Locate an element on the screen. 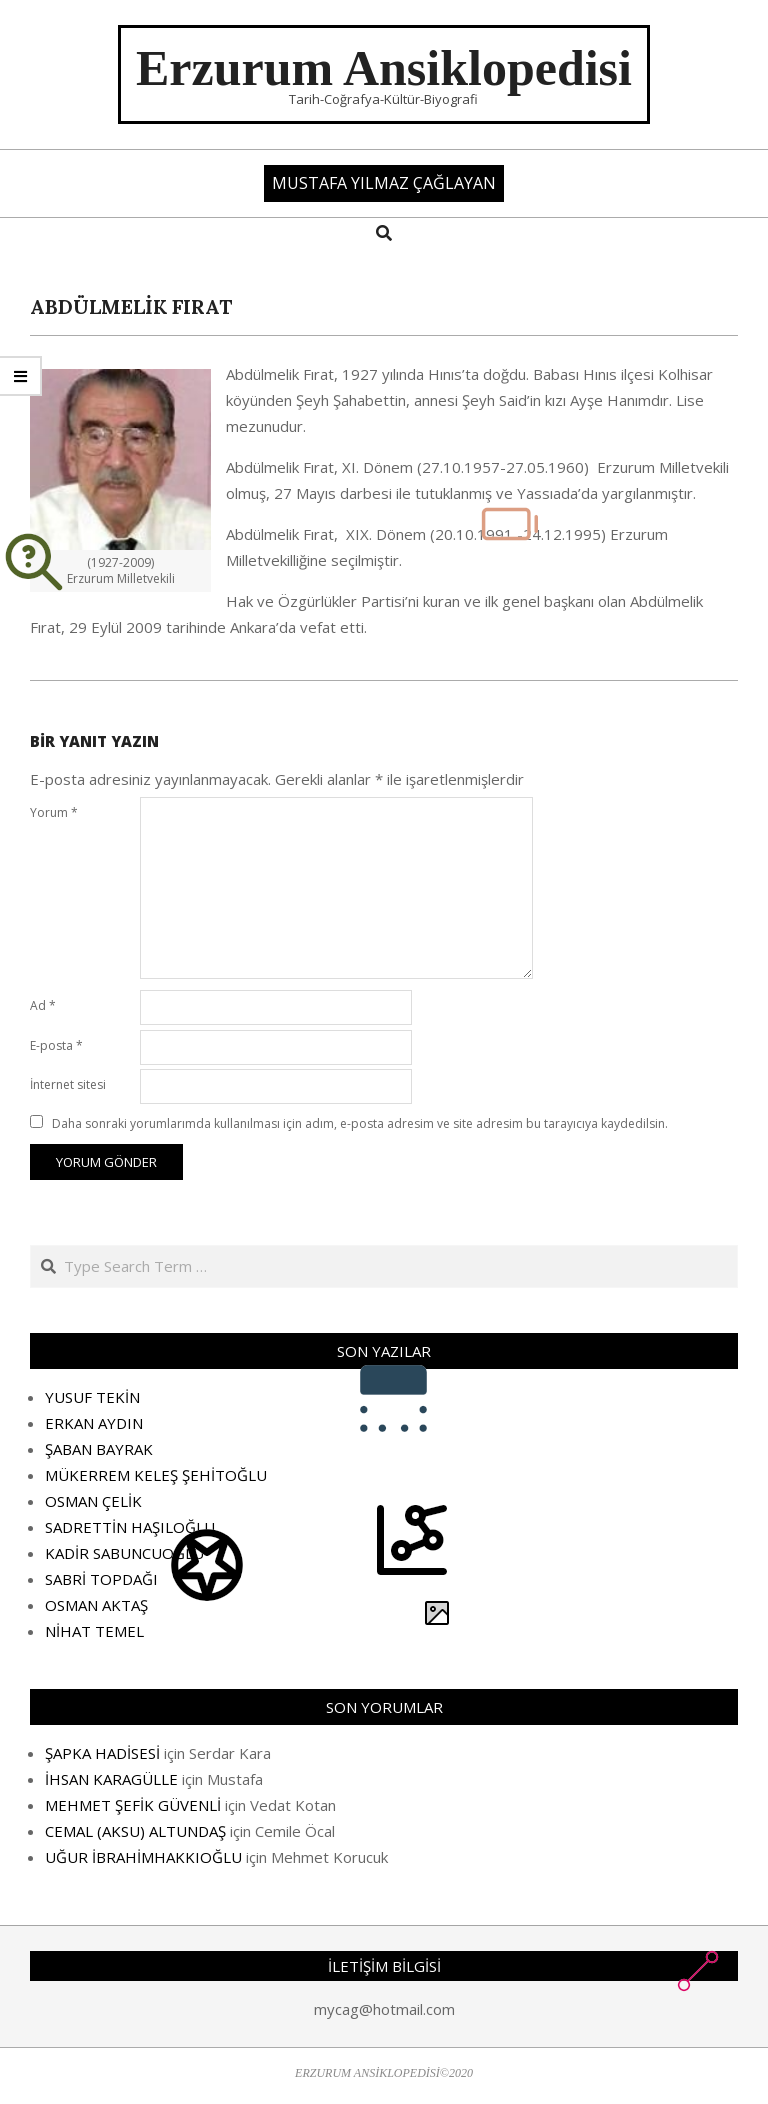 The width and height of the screenshot is (768, 2104). indicates battery is completely drained is located at coordinates (509, 524).